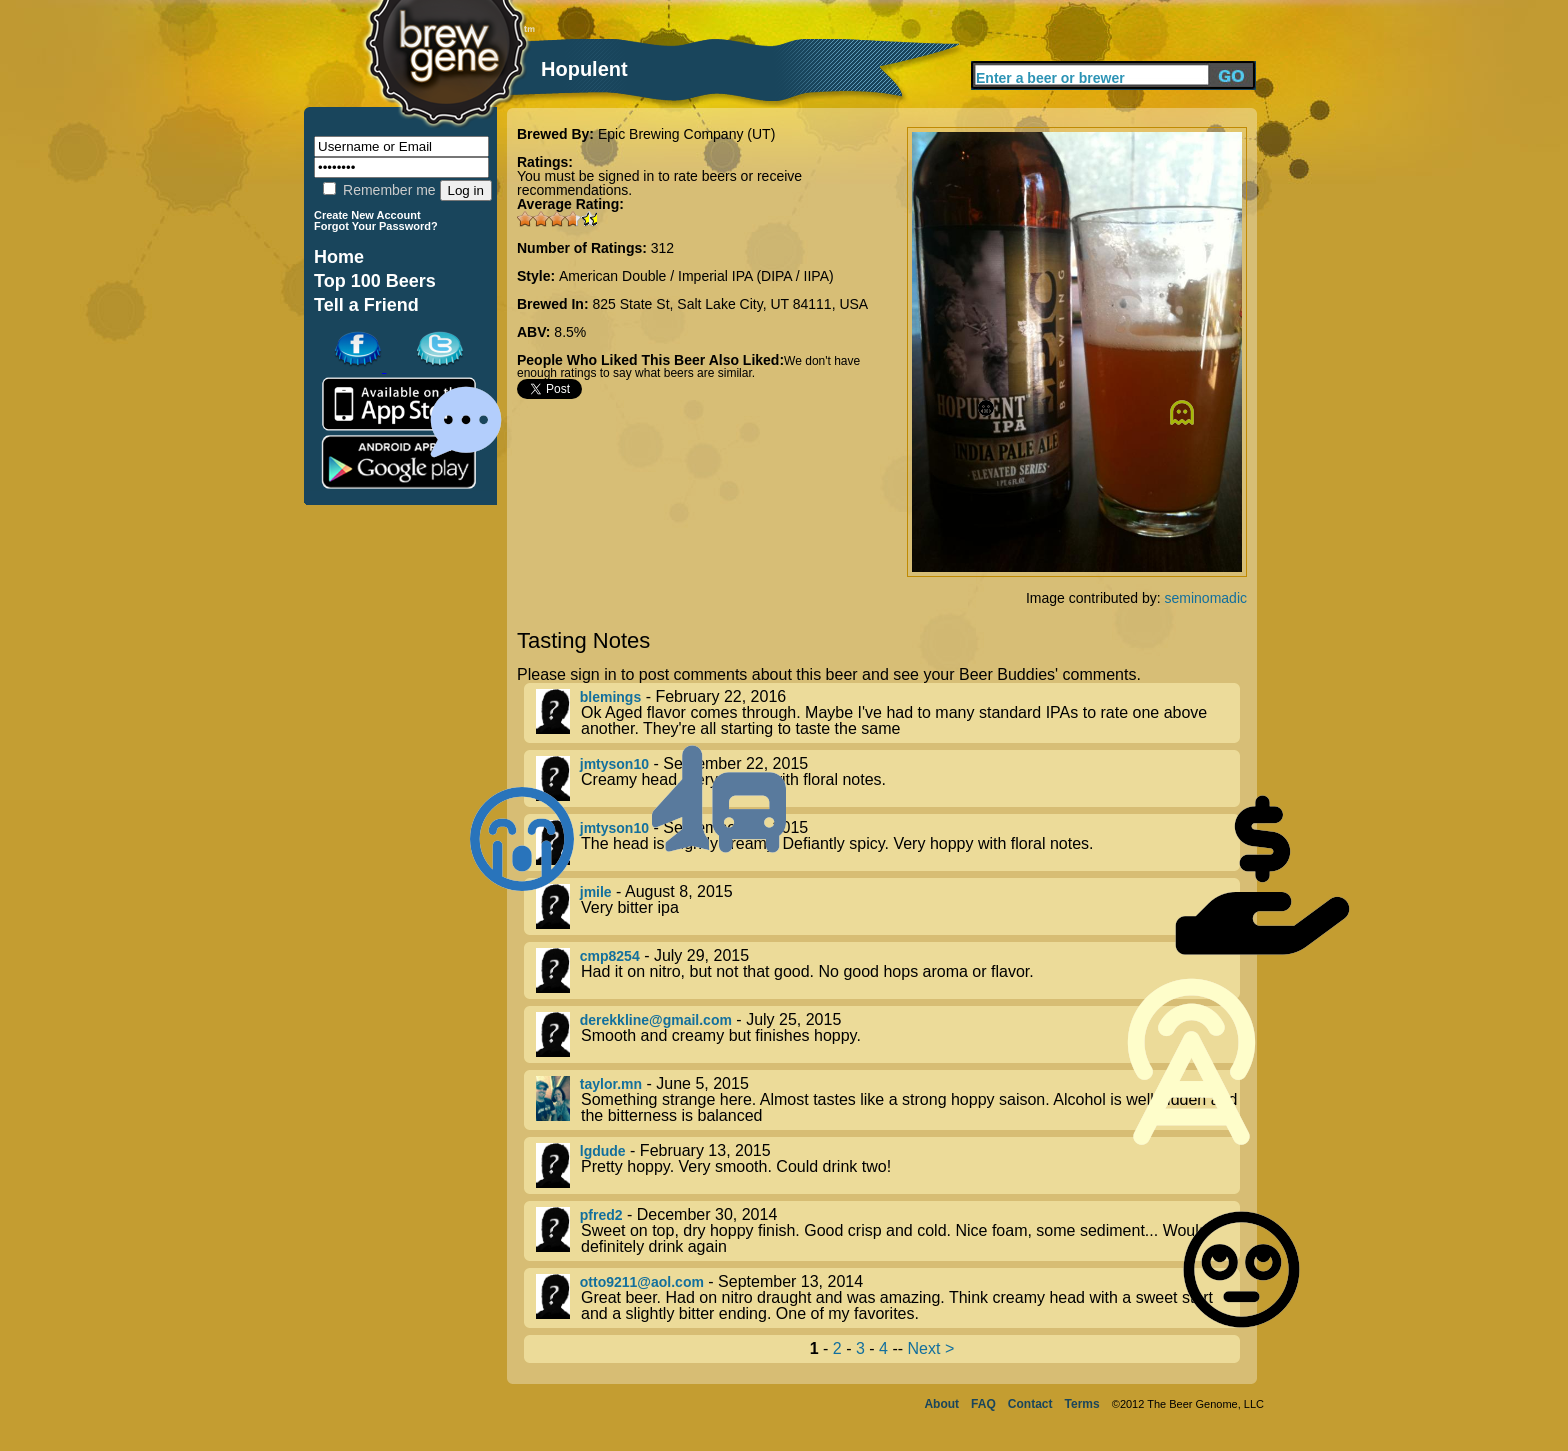 This screenshot has height=1451, width=1568. Describe the element at coordinates (1182, 413) in the screenshot. I see `enable ghost mode or incognito browsing` at that location.